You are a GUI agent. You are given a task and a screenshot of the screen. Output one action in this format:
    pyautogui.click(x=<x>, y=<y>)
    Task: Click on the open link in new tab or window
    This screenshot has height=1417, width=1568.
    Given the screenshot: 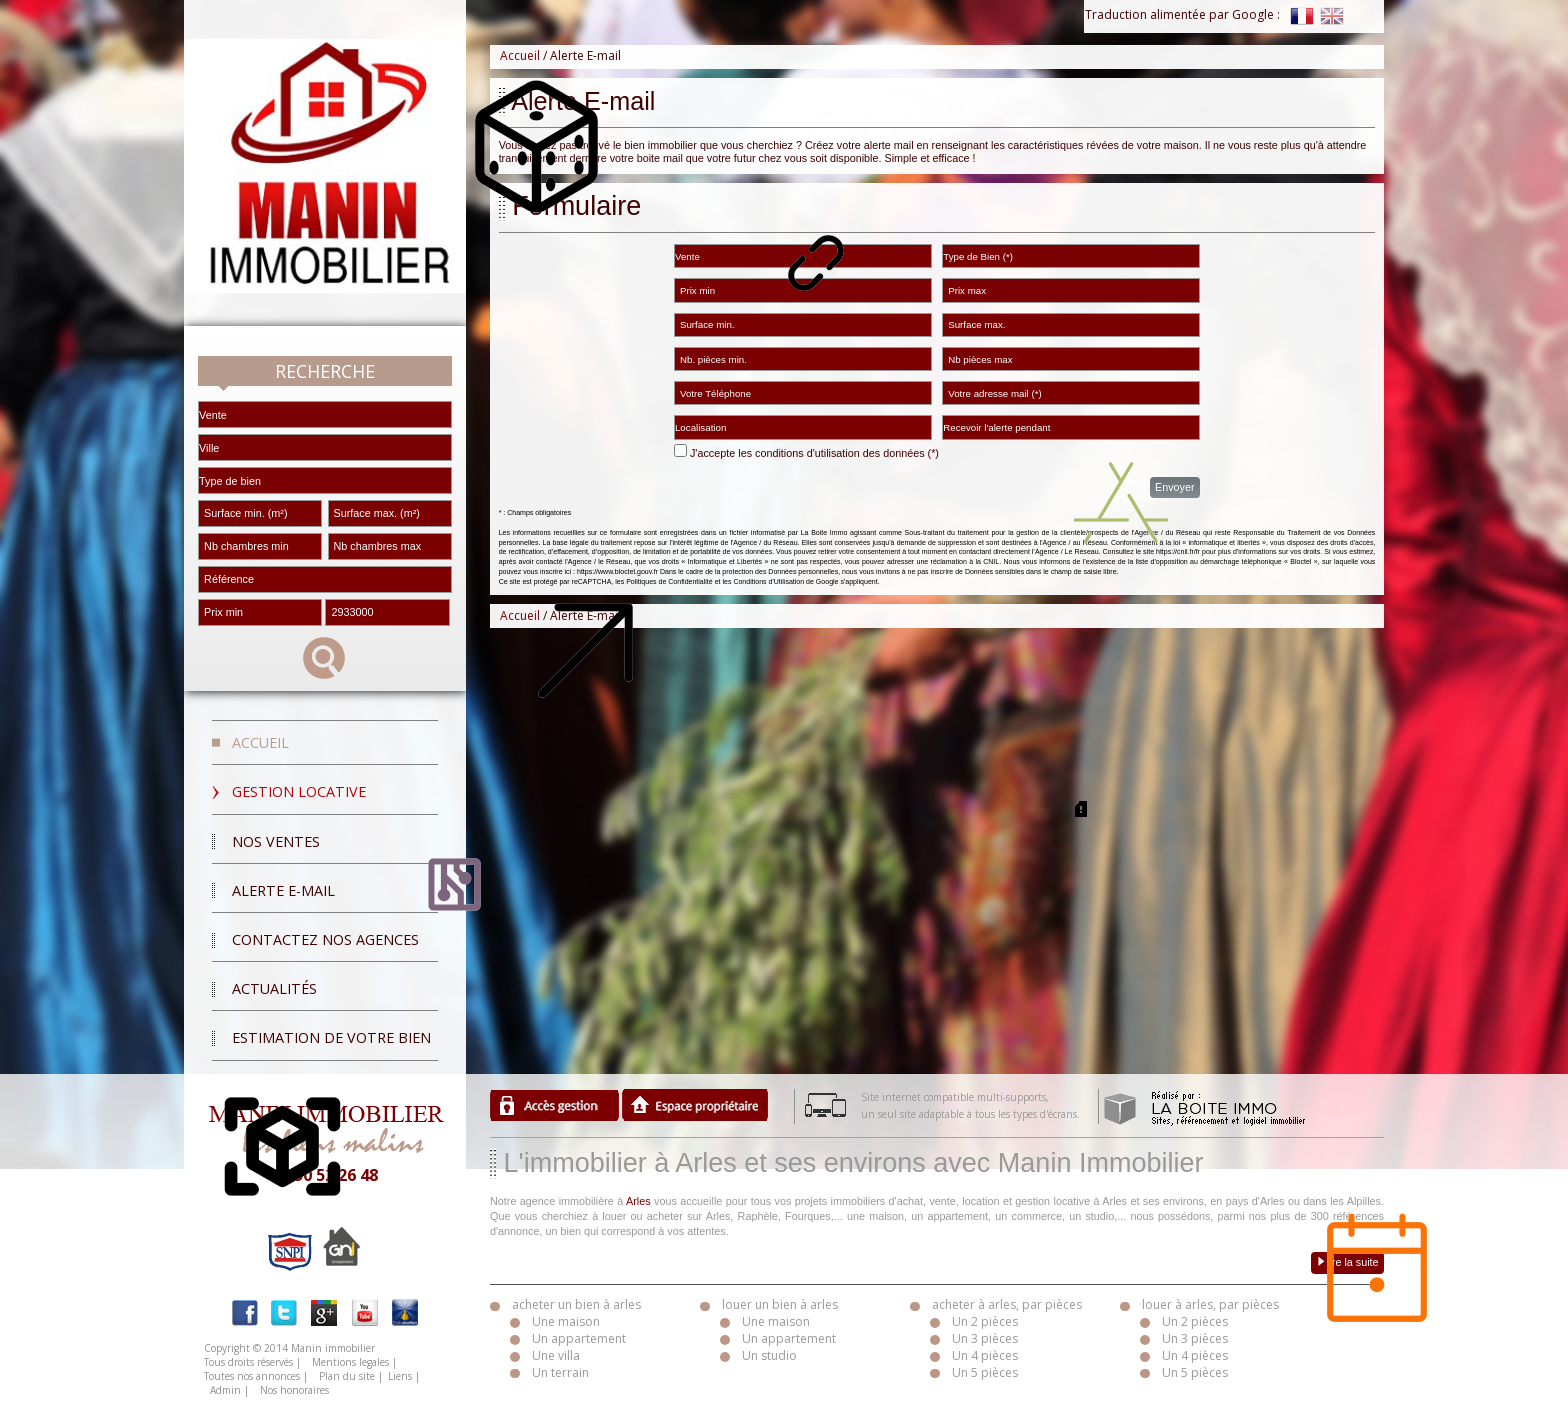 What is the action you would take?
    pyautogui.click(x=585, y=650)
    